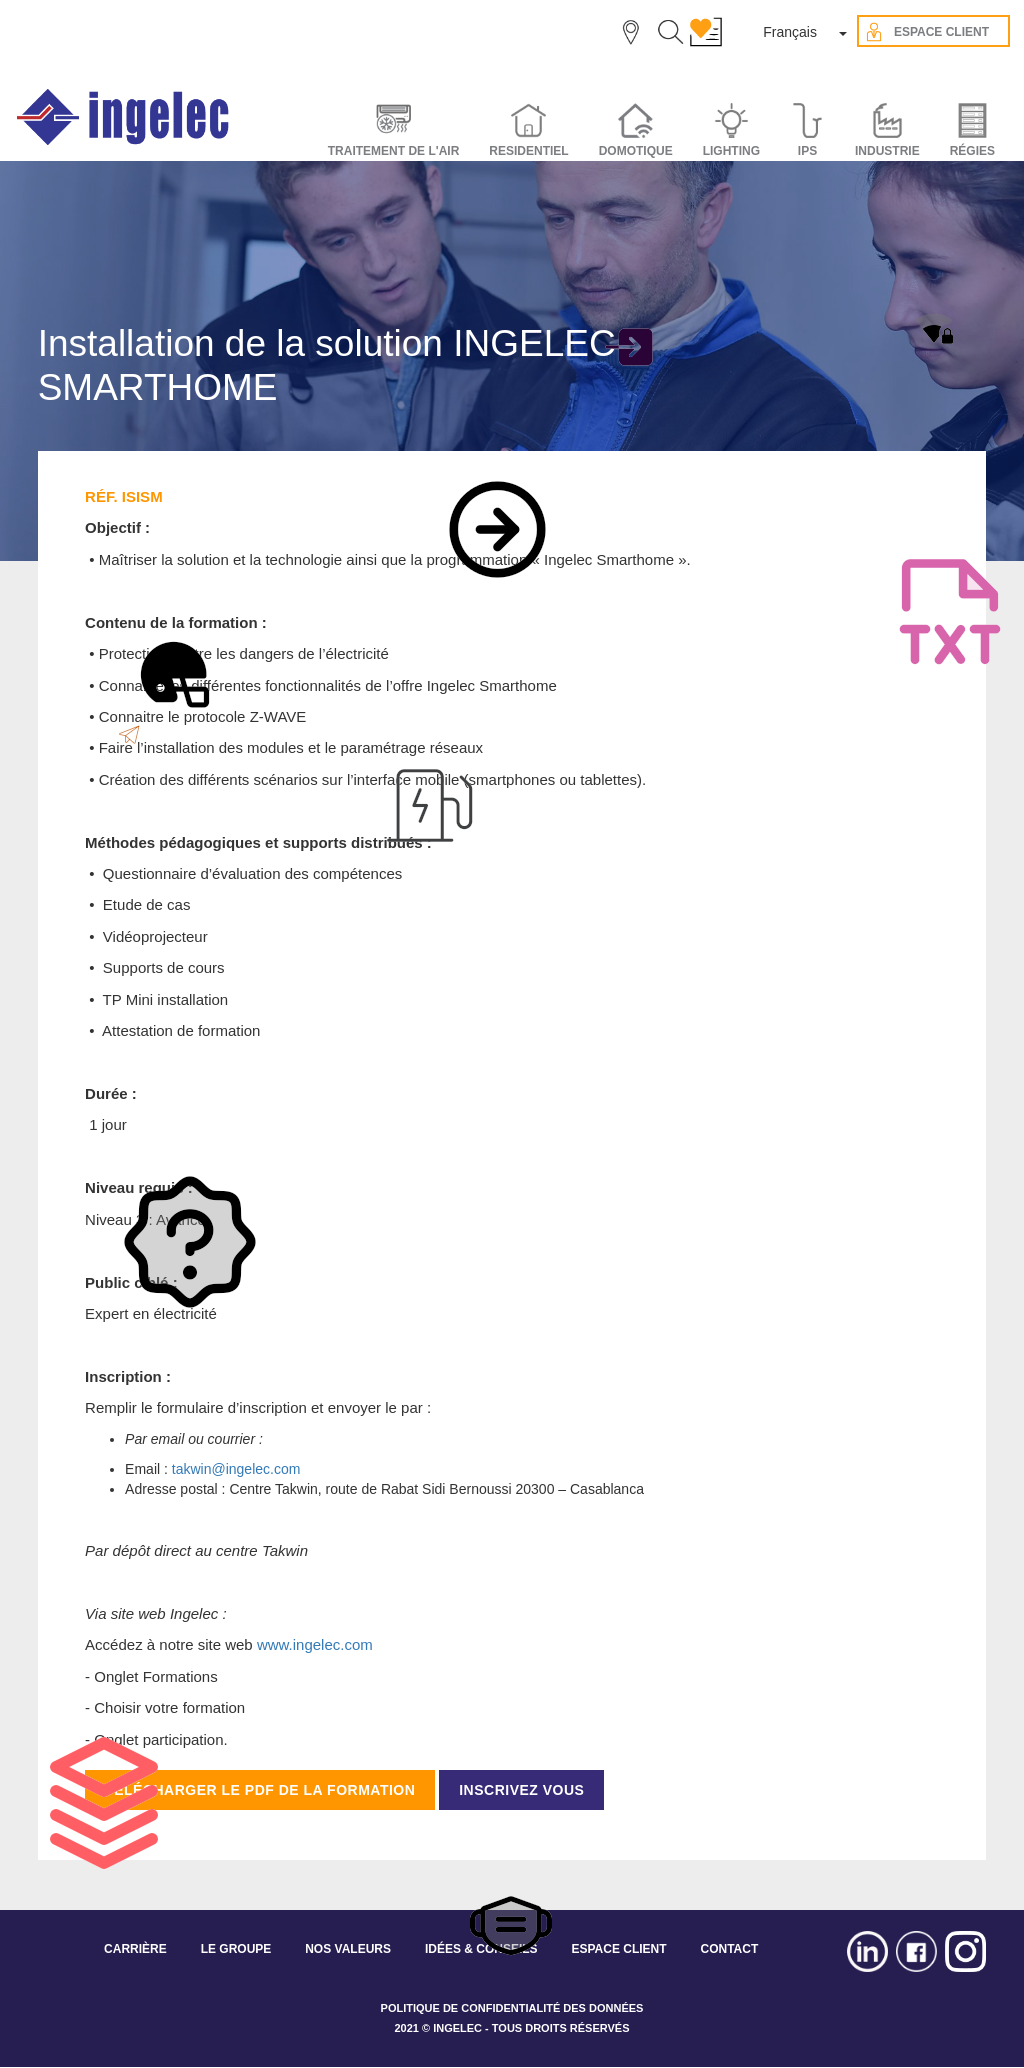  Describe the element at coordinates (629, 347) in the screenshot. I see `log in or sign in to your account` at that location.